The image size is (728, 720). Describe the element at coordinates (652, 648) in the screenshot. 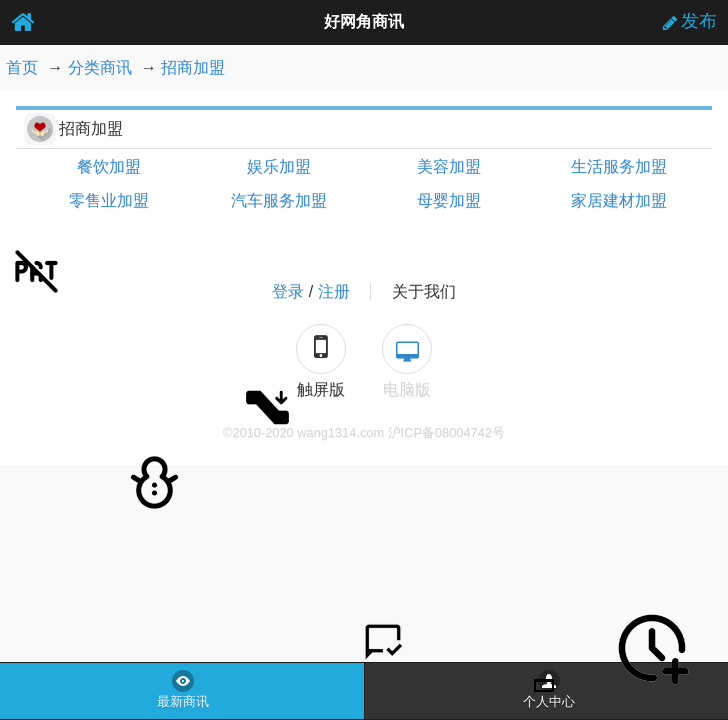

I see `add a new timer or alarm` at that location.